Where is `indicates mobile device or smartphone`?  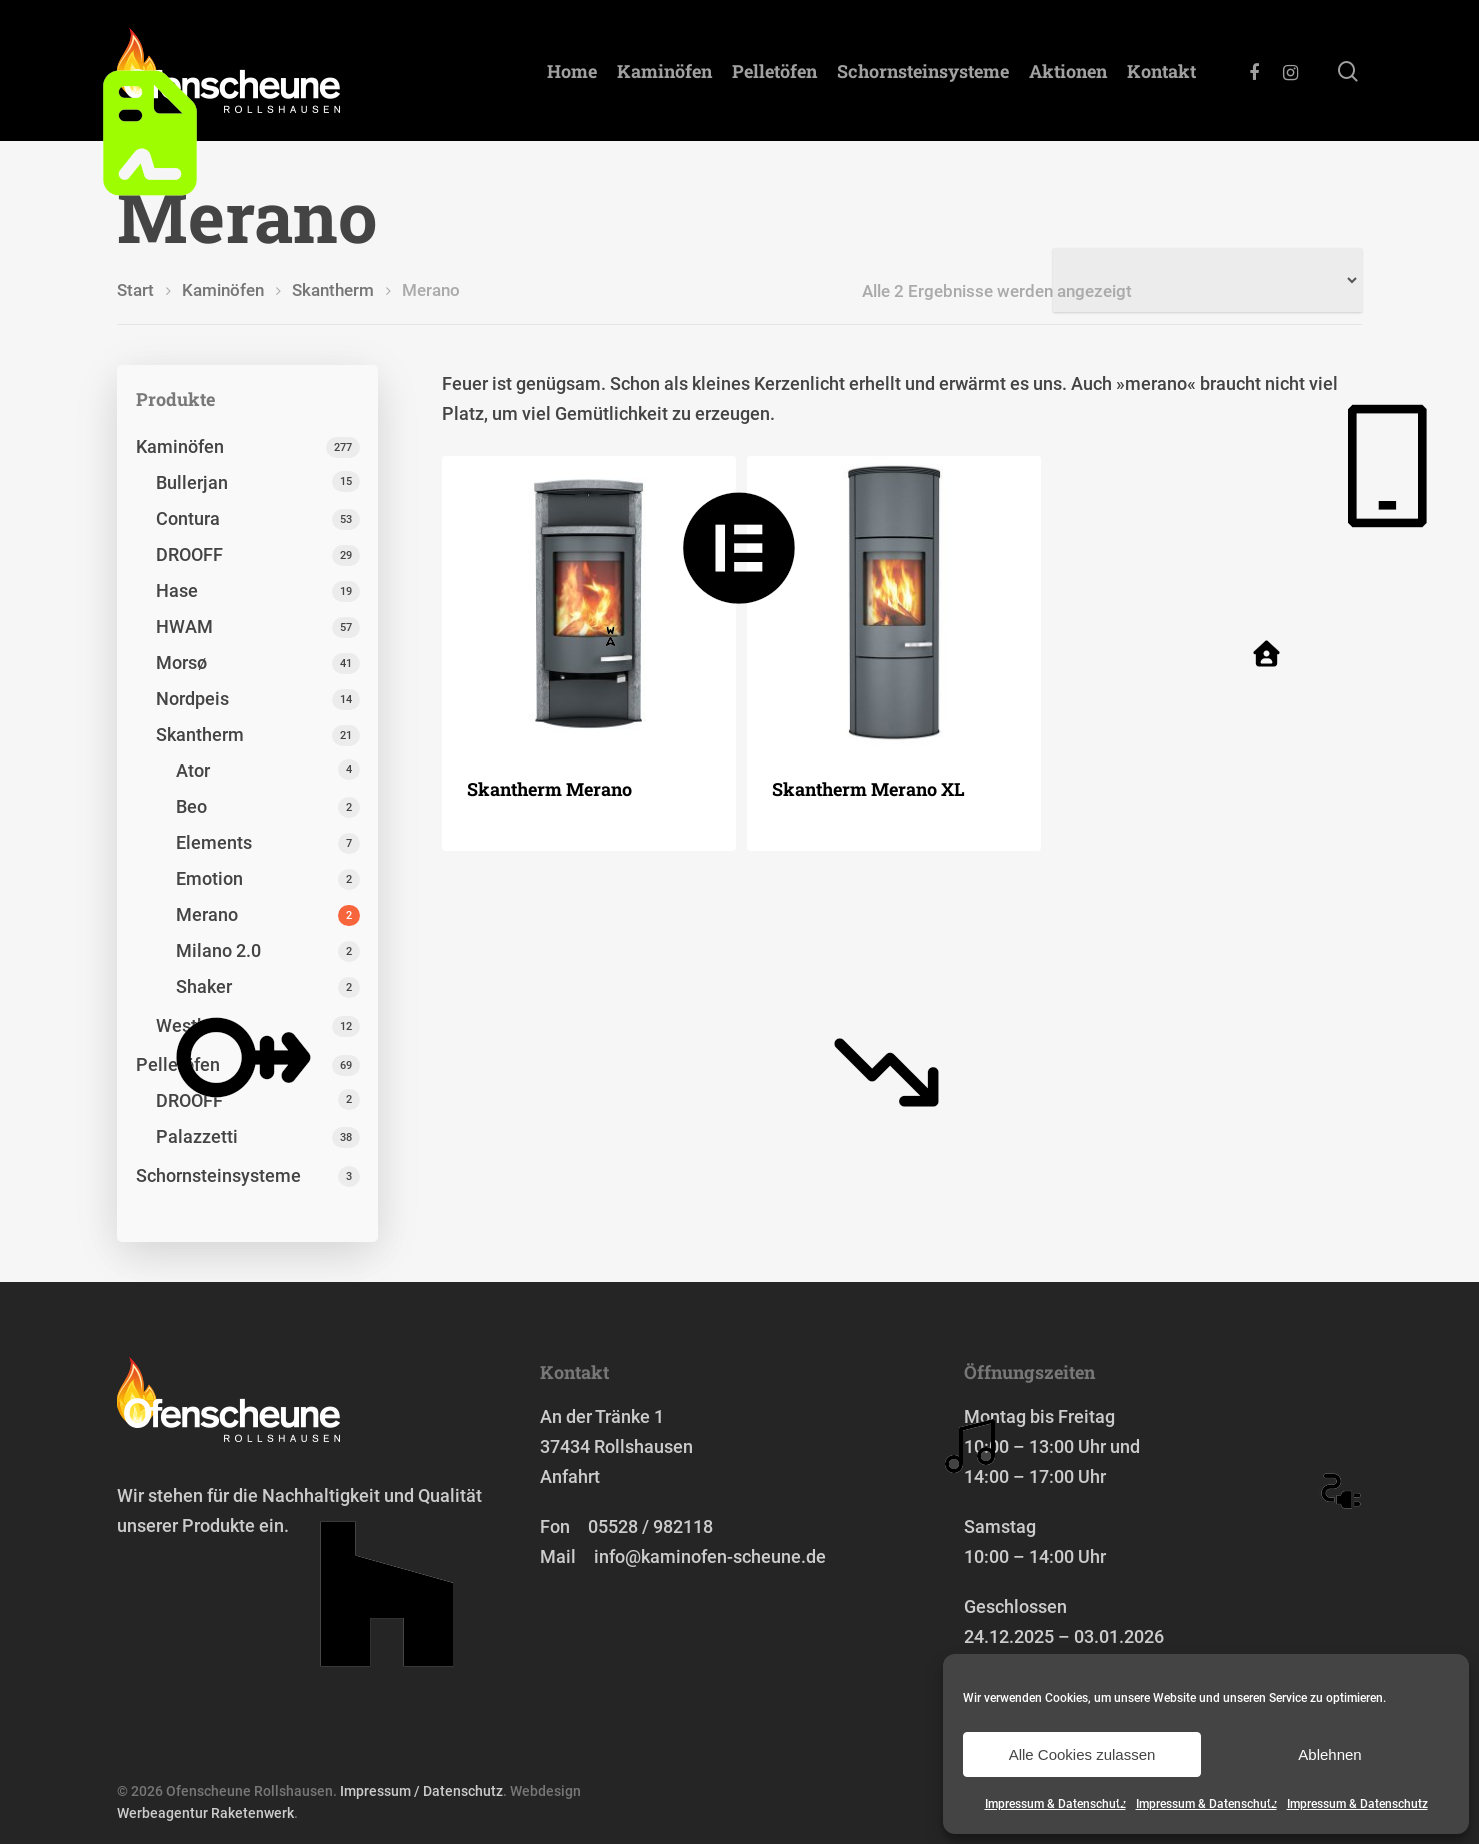
indicates mobile device or smartphone is located at coordinates (1383, 466).